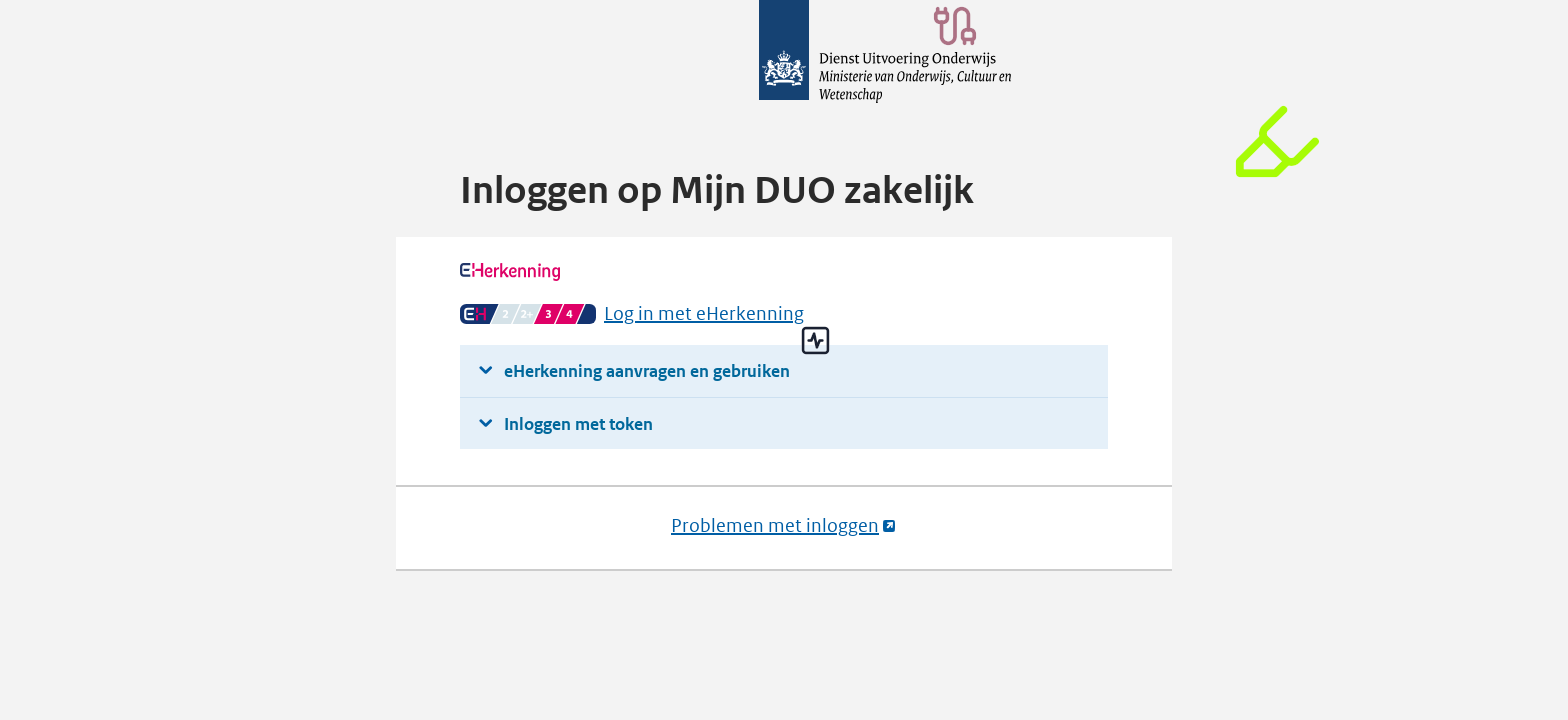  Describe the element at coordinates (1275, 141) in the screenshot. I see `highlight or mark selected text` at that location.